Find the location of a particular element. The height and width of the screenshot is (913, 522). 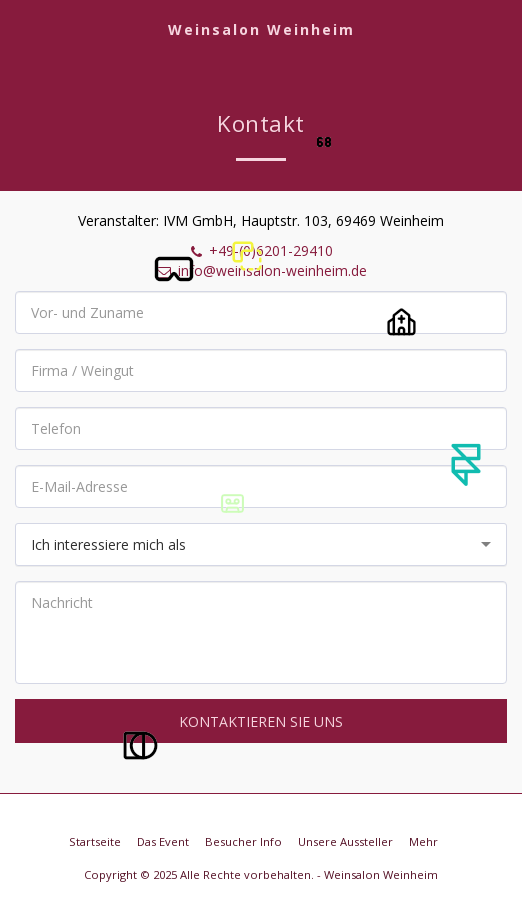

view nearby churches or places of worship is located at coordinates (401, 322).